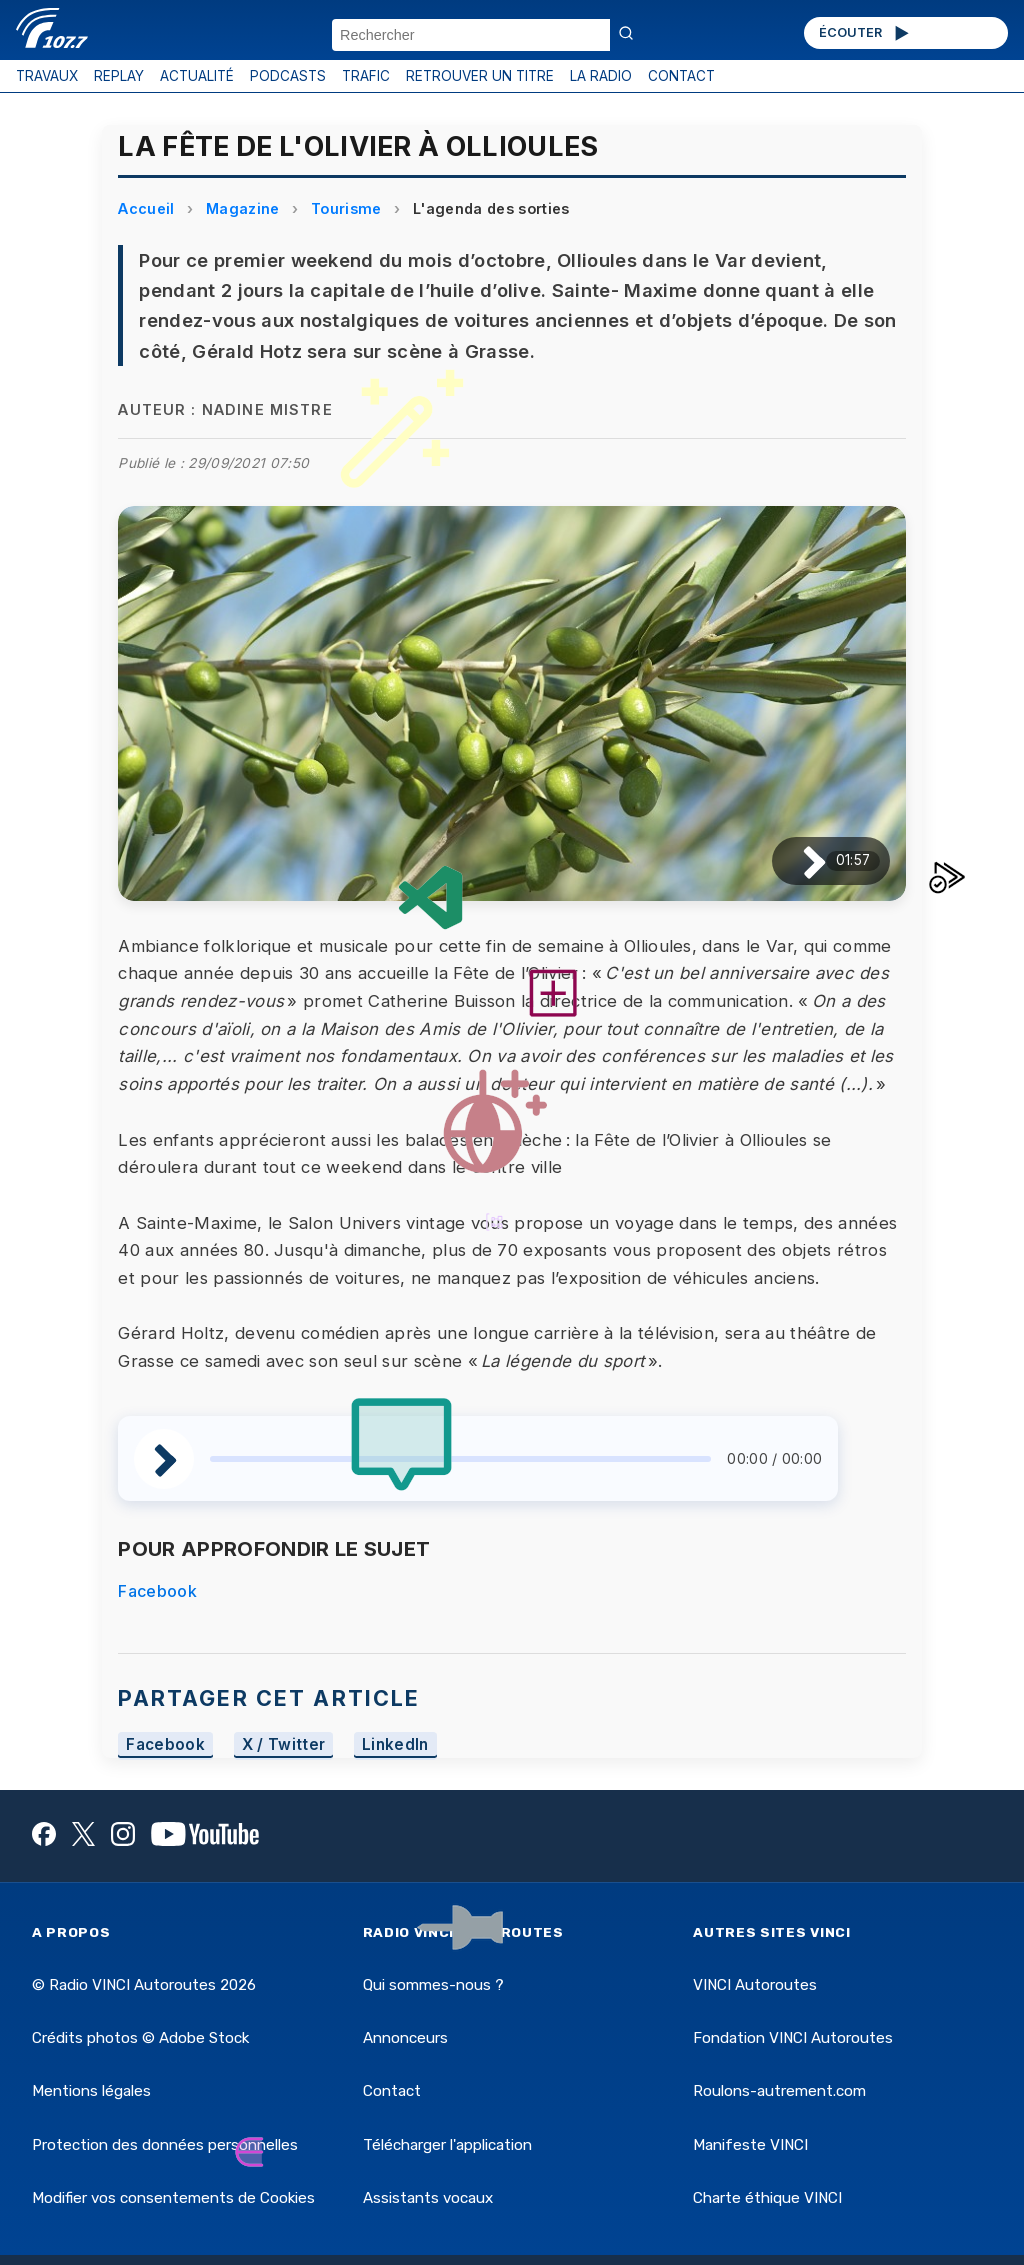 Image resolution: width=1024 pixels, height=2265 pixels. Describe the element at coordinates (433, 900) in the screenshot. I see `open Visual Studio Code` at that location.